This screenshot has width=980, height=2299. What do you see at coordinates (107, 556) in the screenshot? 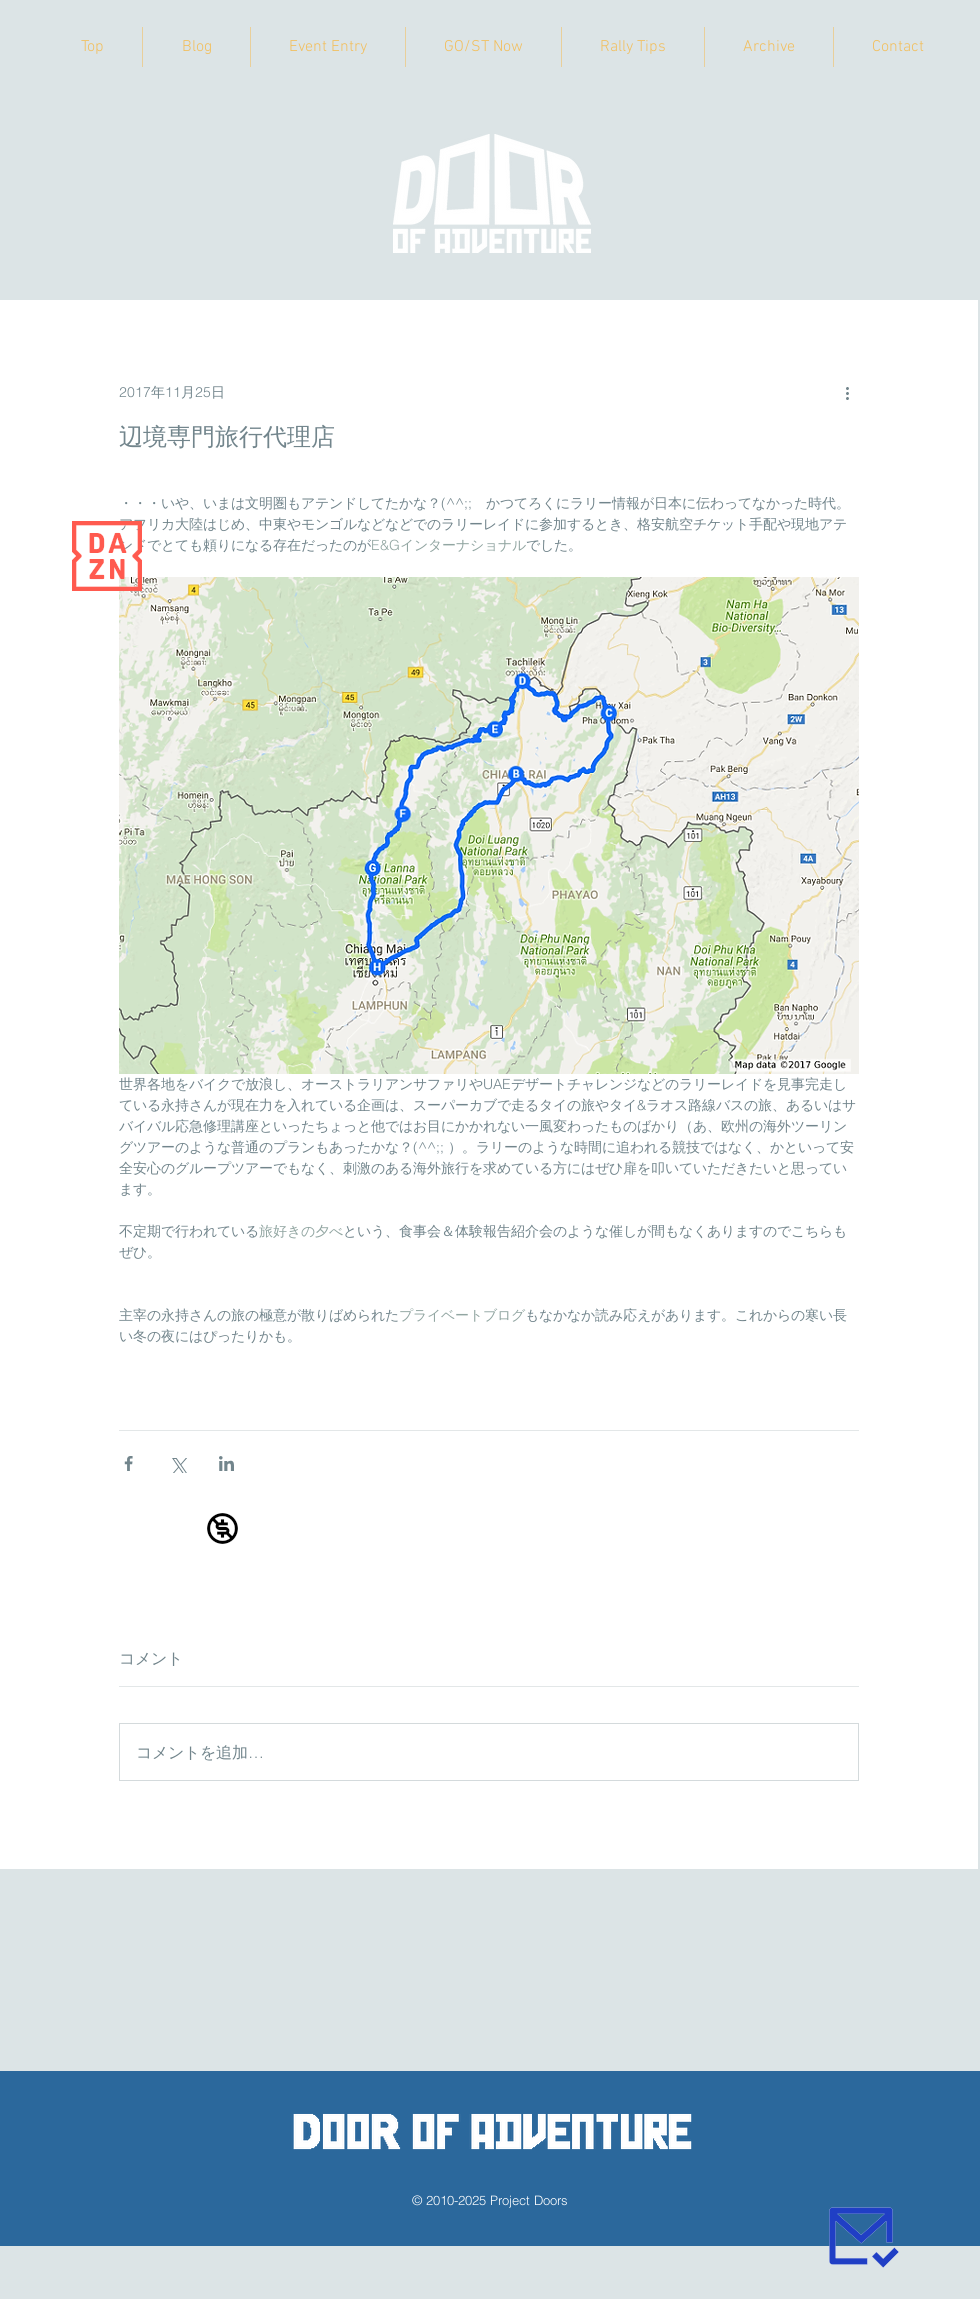
I see `open the DAZN sports streaming app` at bounding box center [107, 556].